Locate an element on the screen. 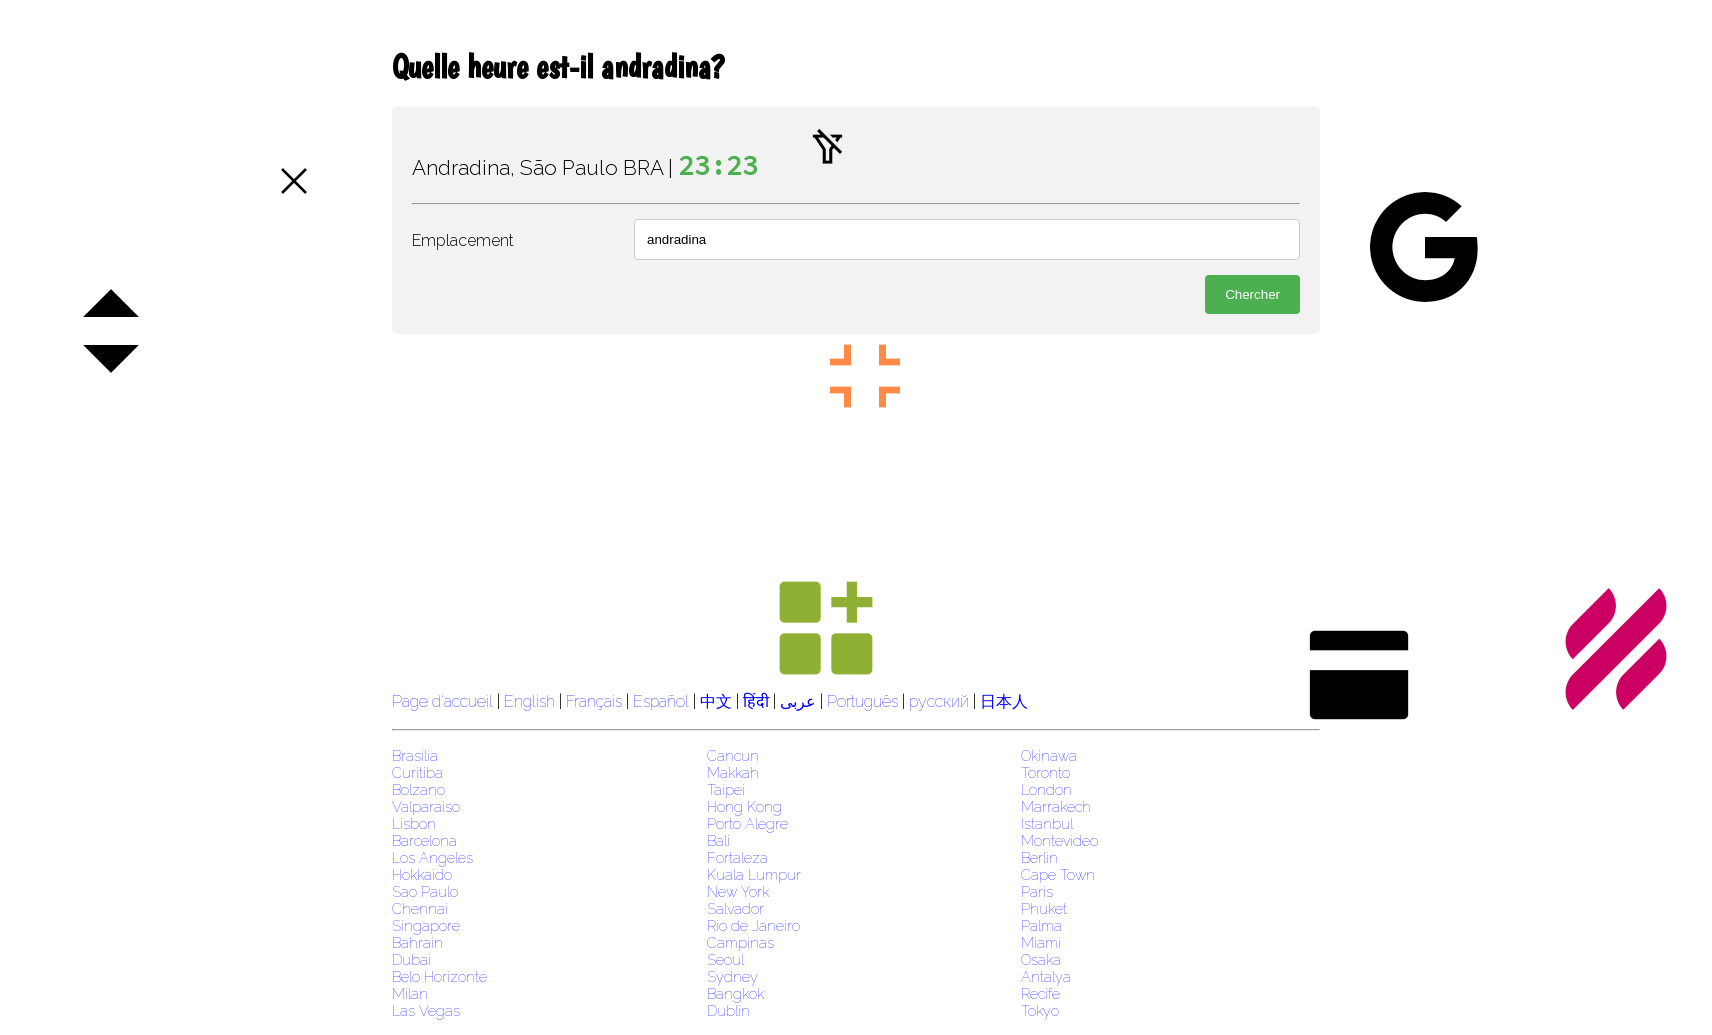  exit fullscreen mode is located at coordinates (865, 376).